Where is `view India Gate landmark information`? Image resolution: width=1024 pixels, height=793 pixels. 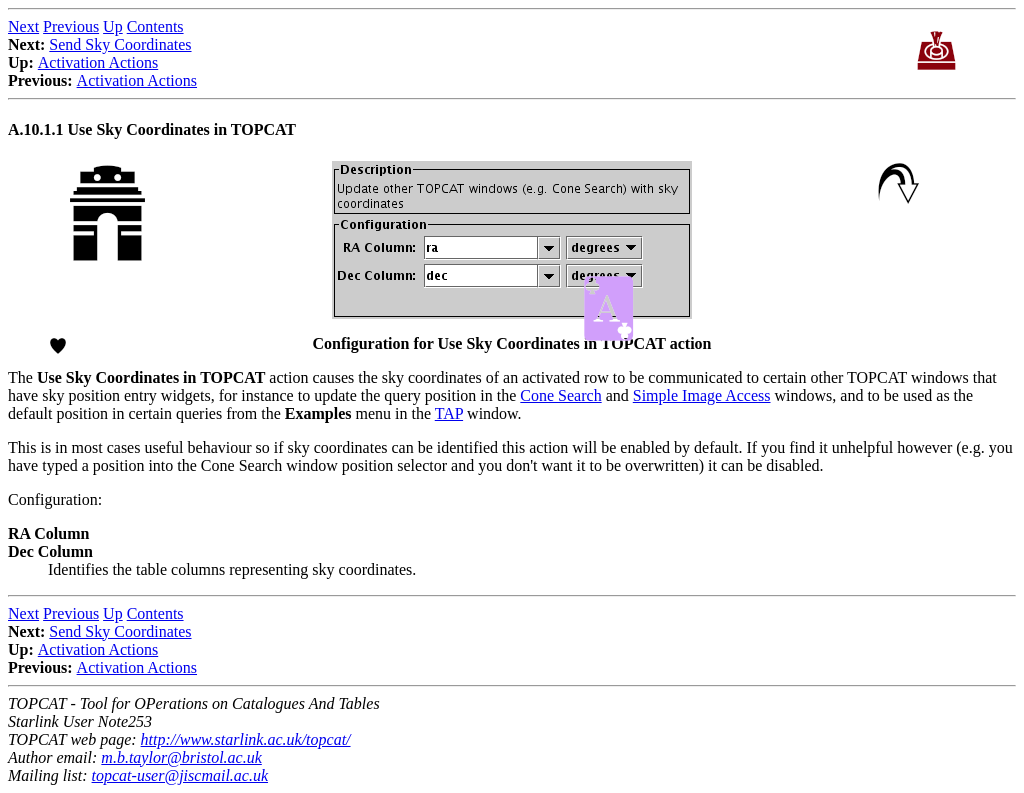
view India Gate landmark information is located at coordinates (107, 209).